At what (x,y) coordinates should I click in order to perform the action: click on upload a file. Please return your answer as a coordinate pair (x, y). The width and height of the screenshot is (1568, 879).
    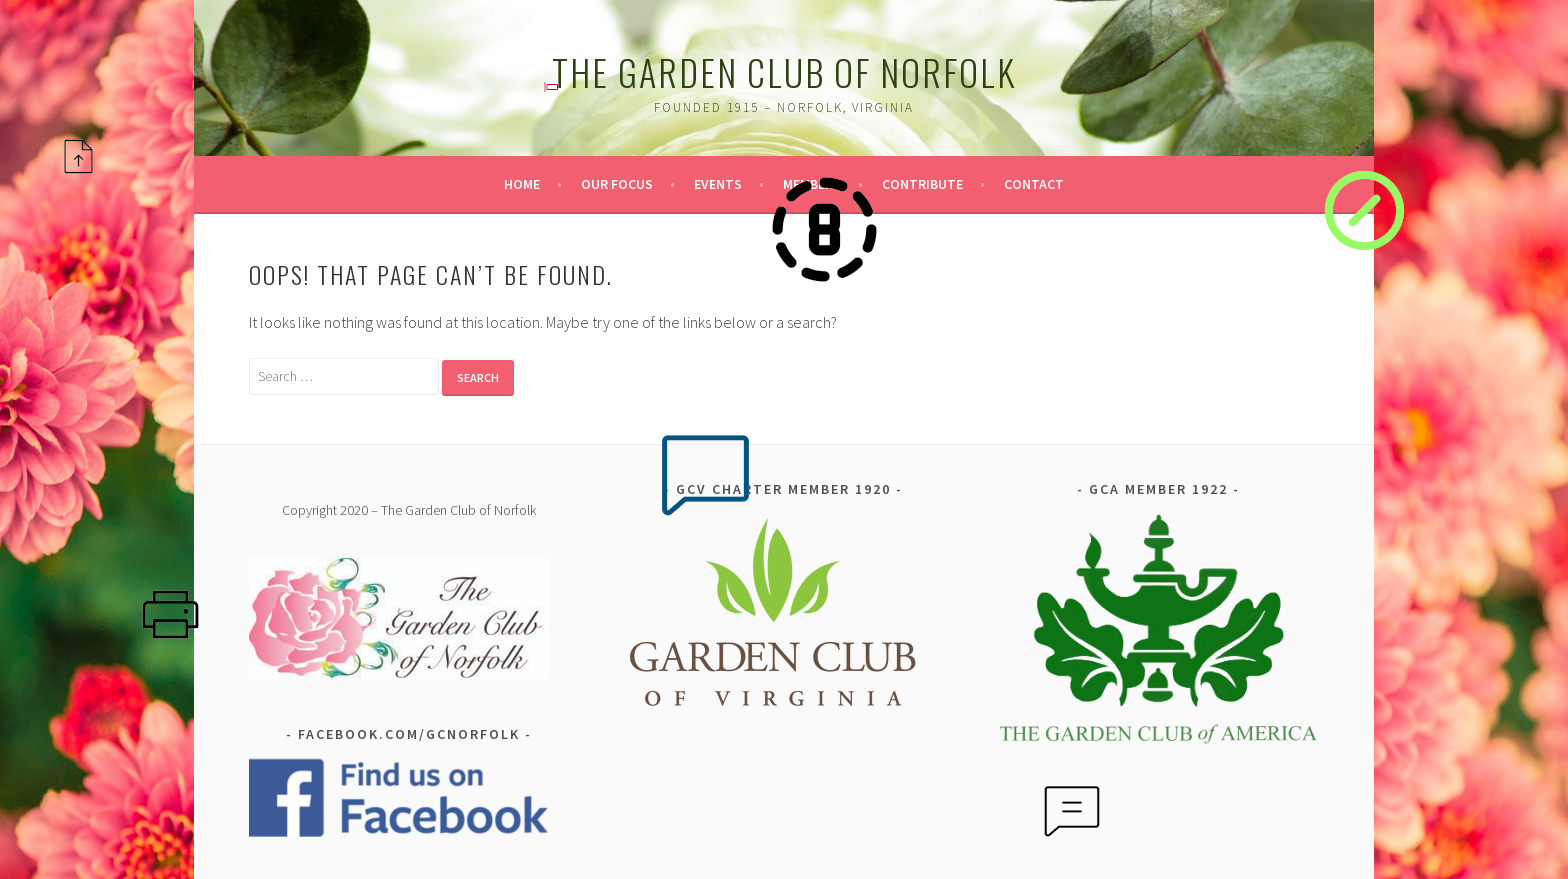
    Looking at the image, I should click on (78, 156).